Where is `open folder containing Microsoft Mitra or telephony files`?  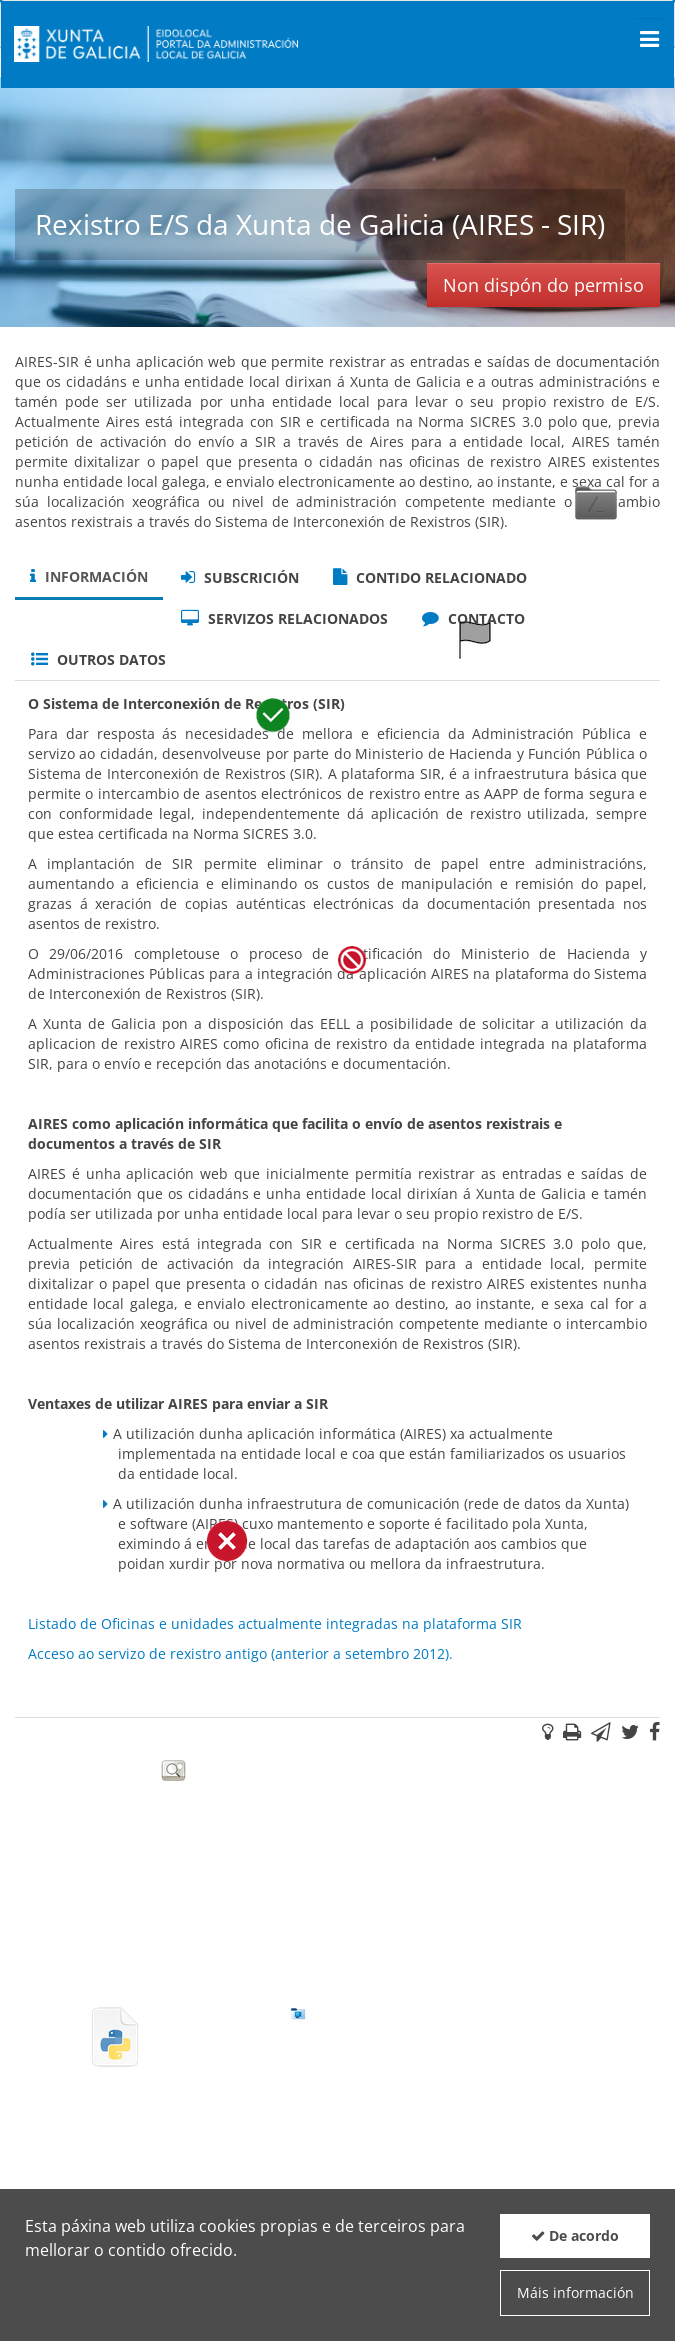
open folder containing Microsoft Mitra or telephony files is located at coordinates (298, 2014).